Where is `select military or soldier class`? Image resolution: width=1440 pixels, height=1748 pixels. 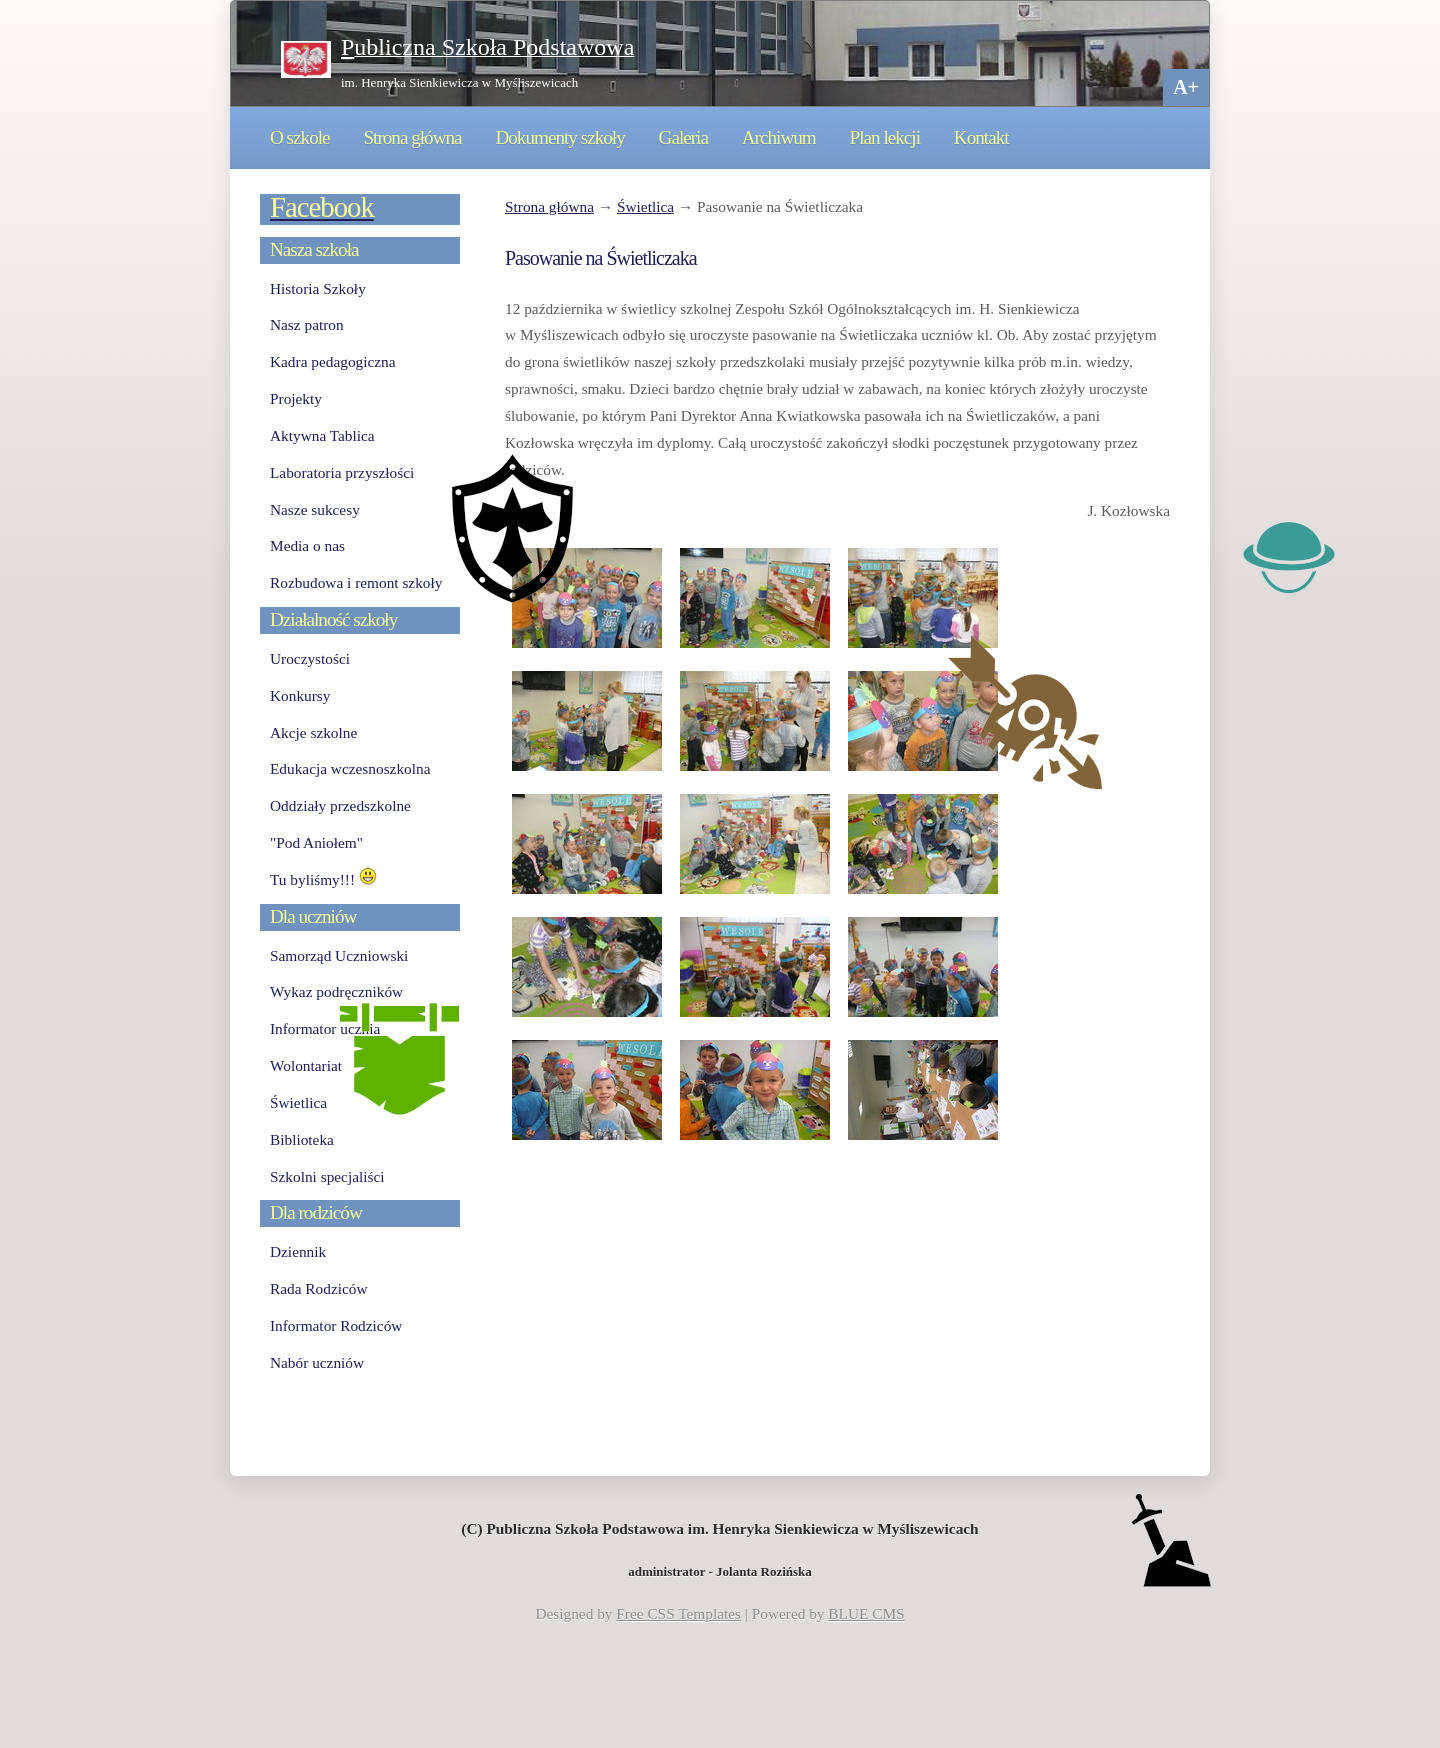 select military or soldier class is located at coordinates (1289, 559).